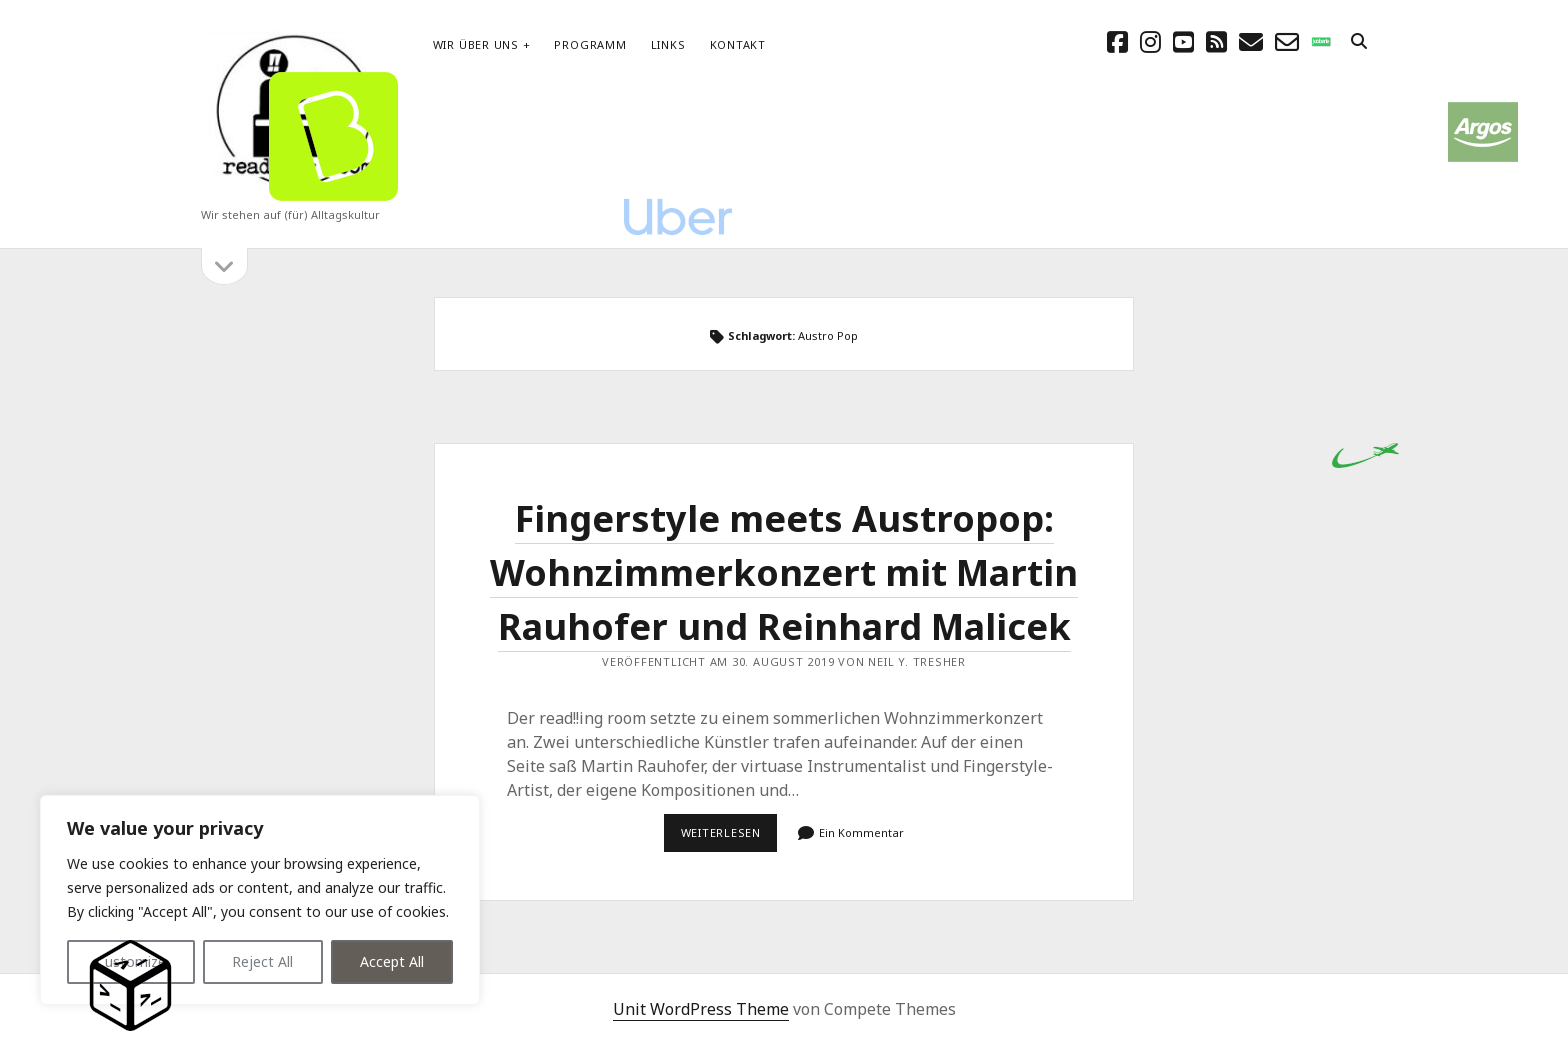 Image resolution: width=1568 pixels, height=1045 pixels. I want to click on open the BYJU'S learning app, so click(333, 136).